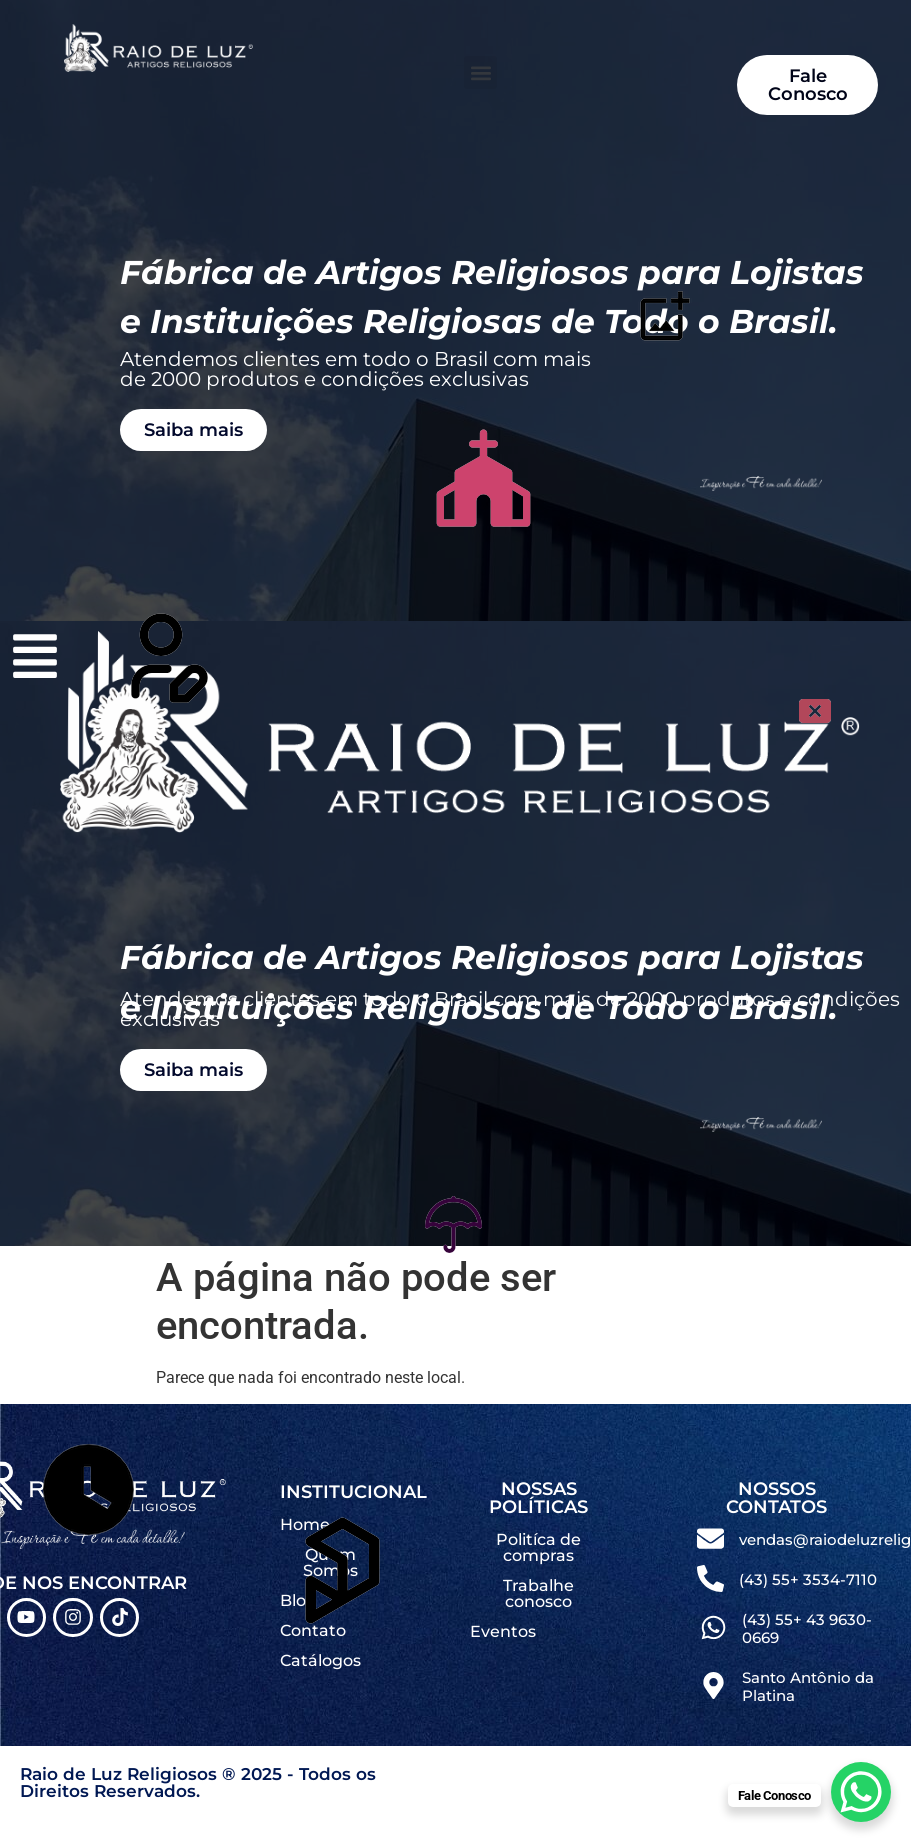  I want to click on open Printables 3D printing community, so click(342, 1570).